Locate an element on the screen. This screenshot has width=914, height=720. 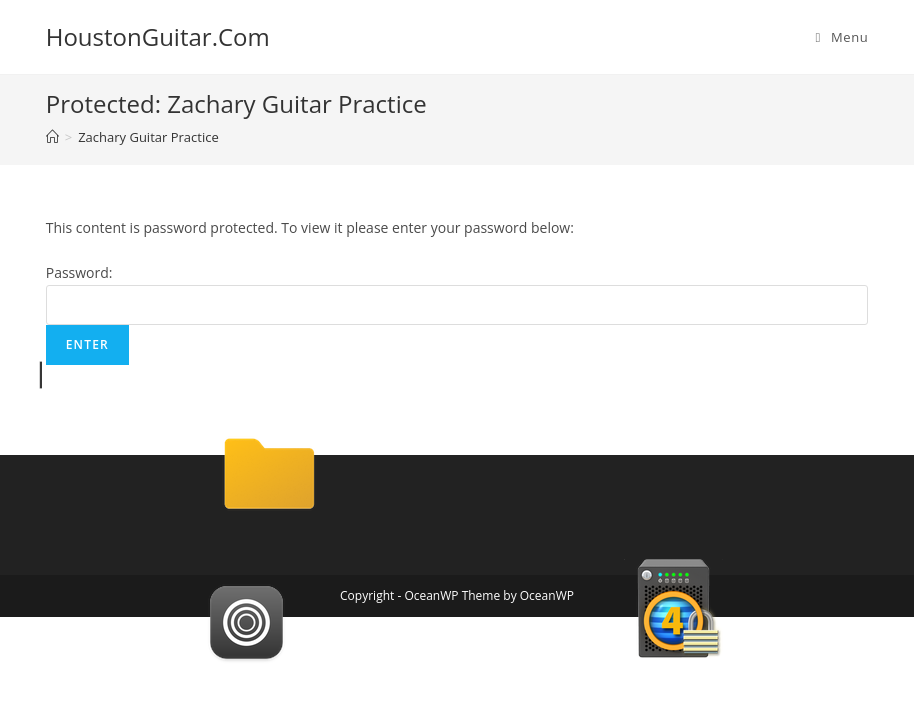
locked RAID 4 storage array is located at coordinates (673, 608).